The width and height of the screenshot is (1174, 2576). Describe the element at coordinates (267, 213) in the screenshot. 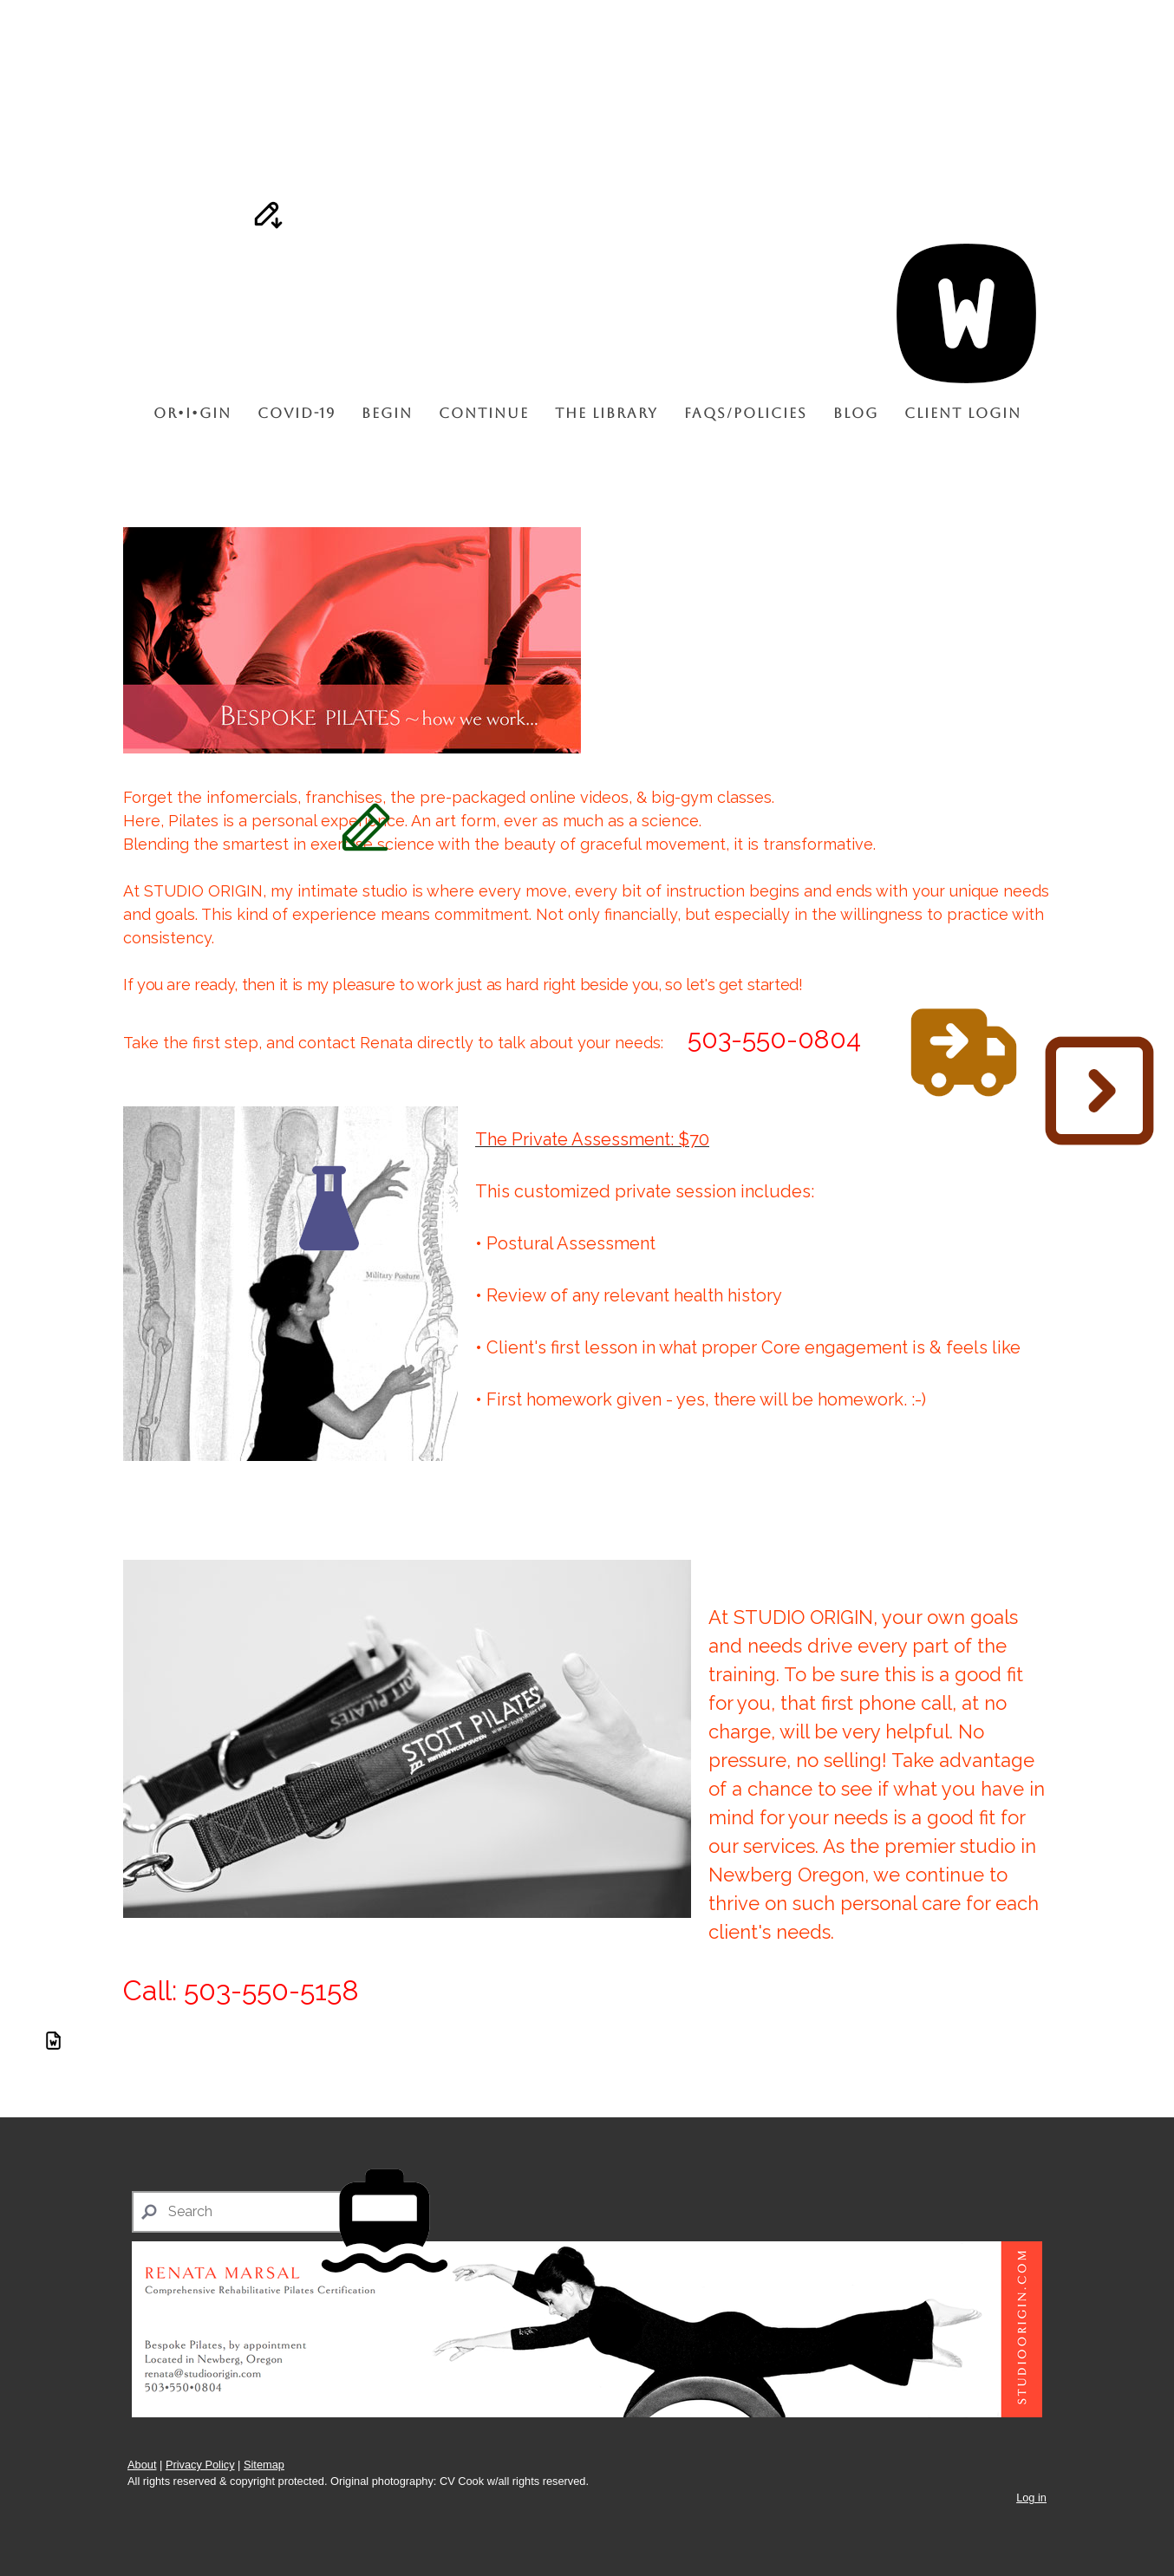

I see `save or submit written content` at that location.